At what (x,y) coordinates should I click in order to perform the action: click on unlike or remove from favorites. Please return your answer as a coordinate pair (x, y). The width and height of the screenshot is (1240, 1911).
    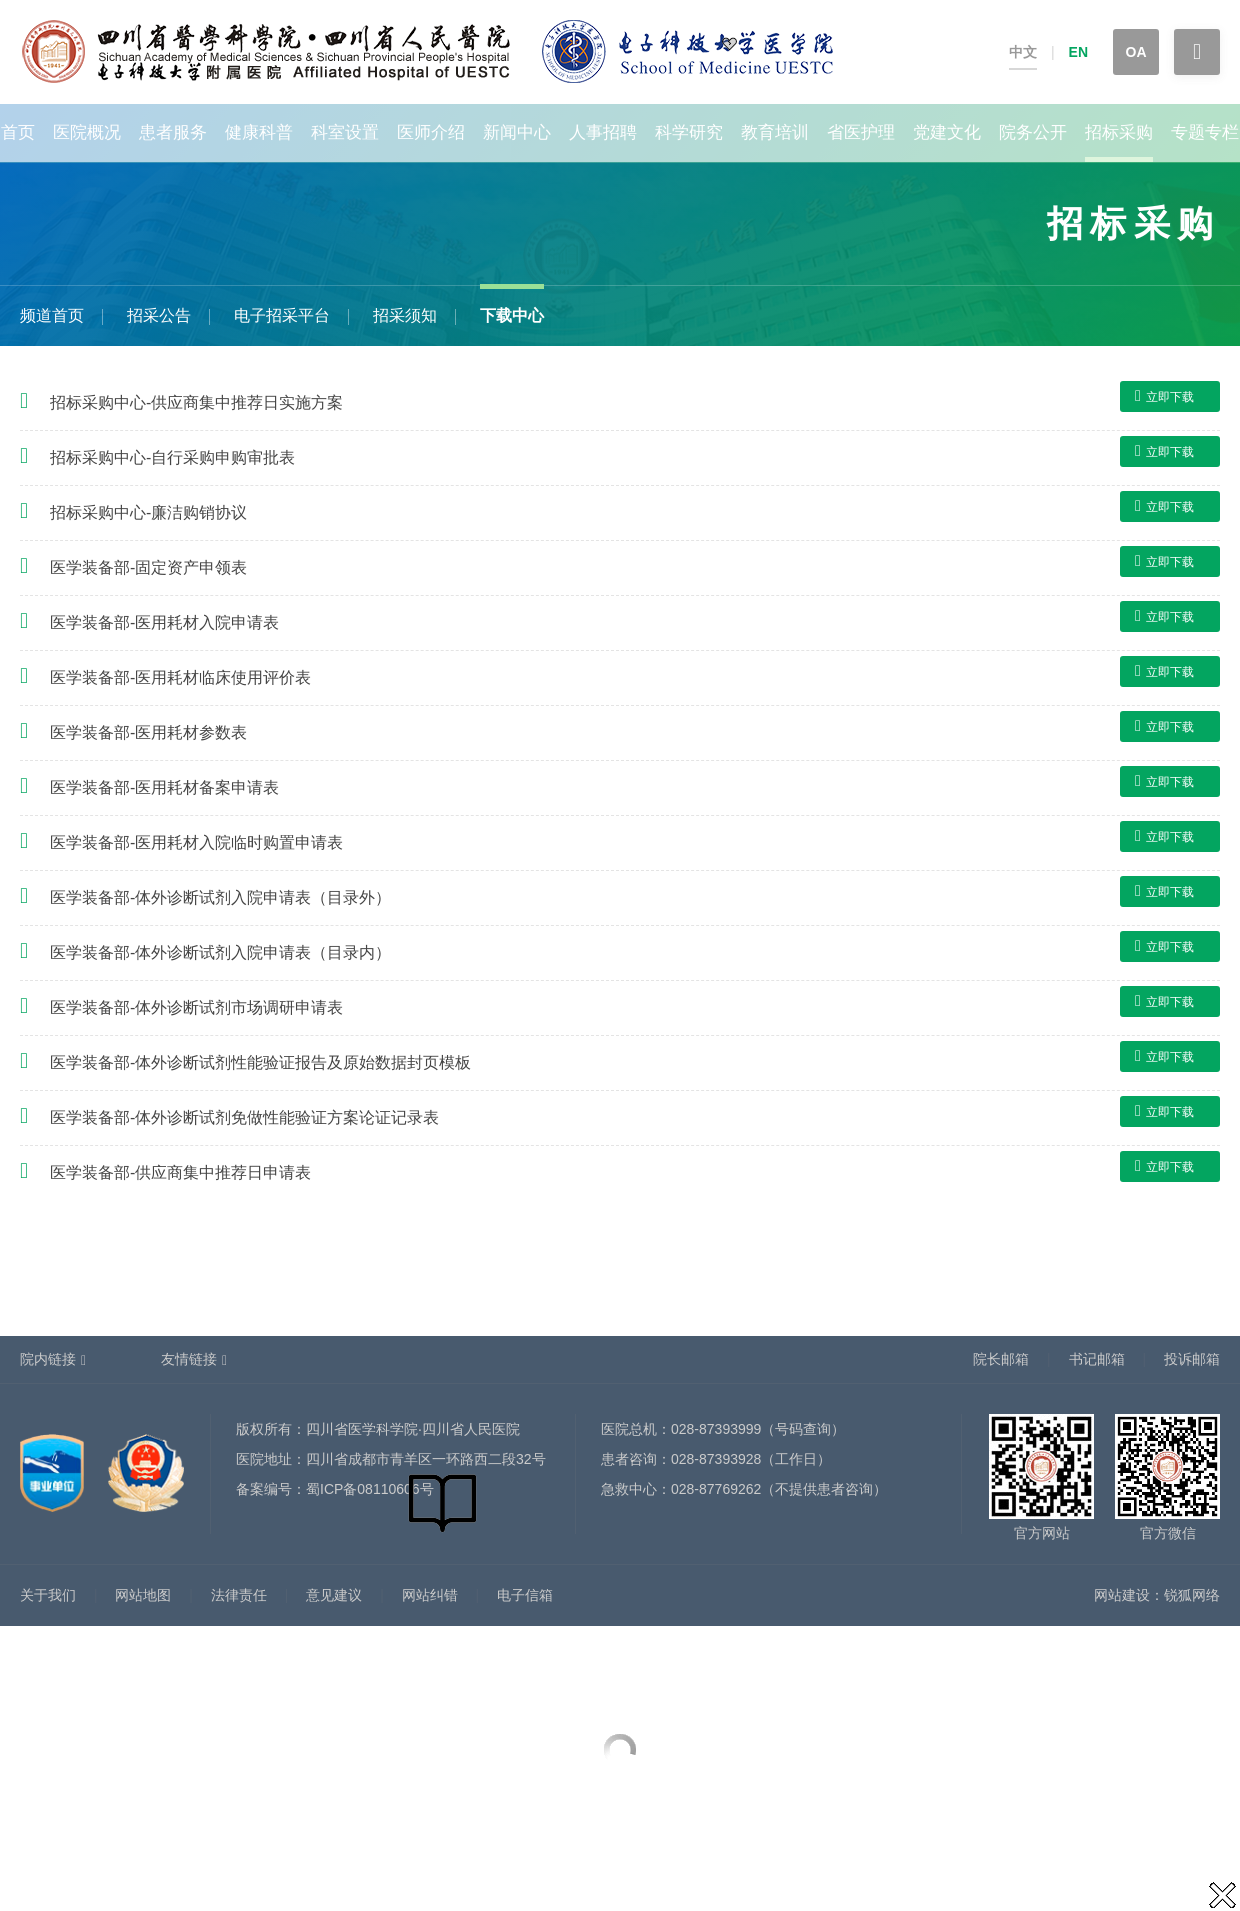
    Looking at the image, I should click on (729, 43).